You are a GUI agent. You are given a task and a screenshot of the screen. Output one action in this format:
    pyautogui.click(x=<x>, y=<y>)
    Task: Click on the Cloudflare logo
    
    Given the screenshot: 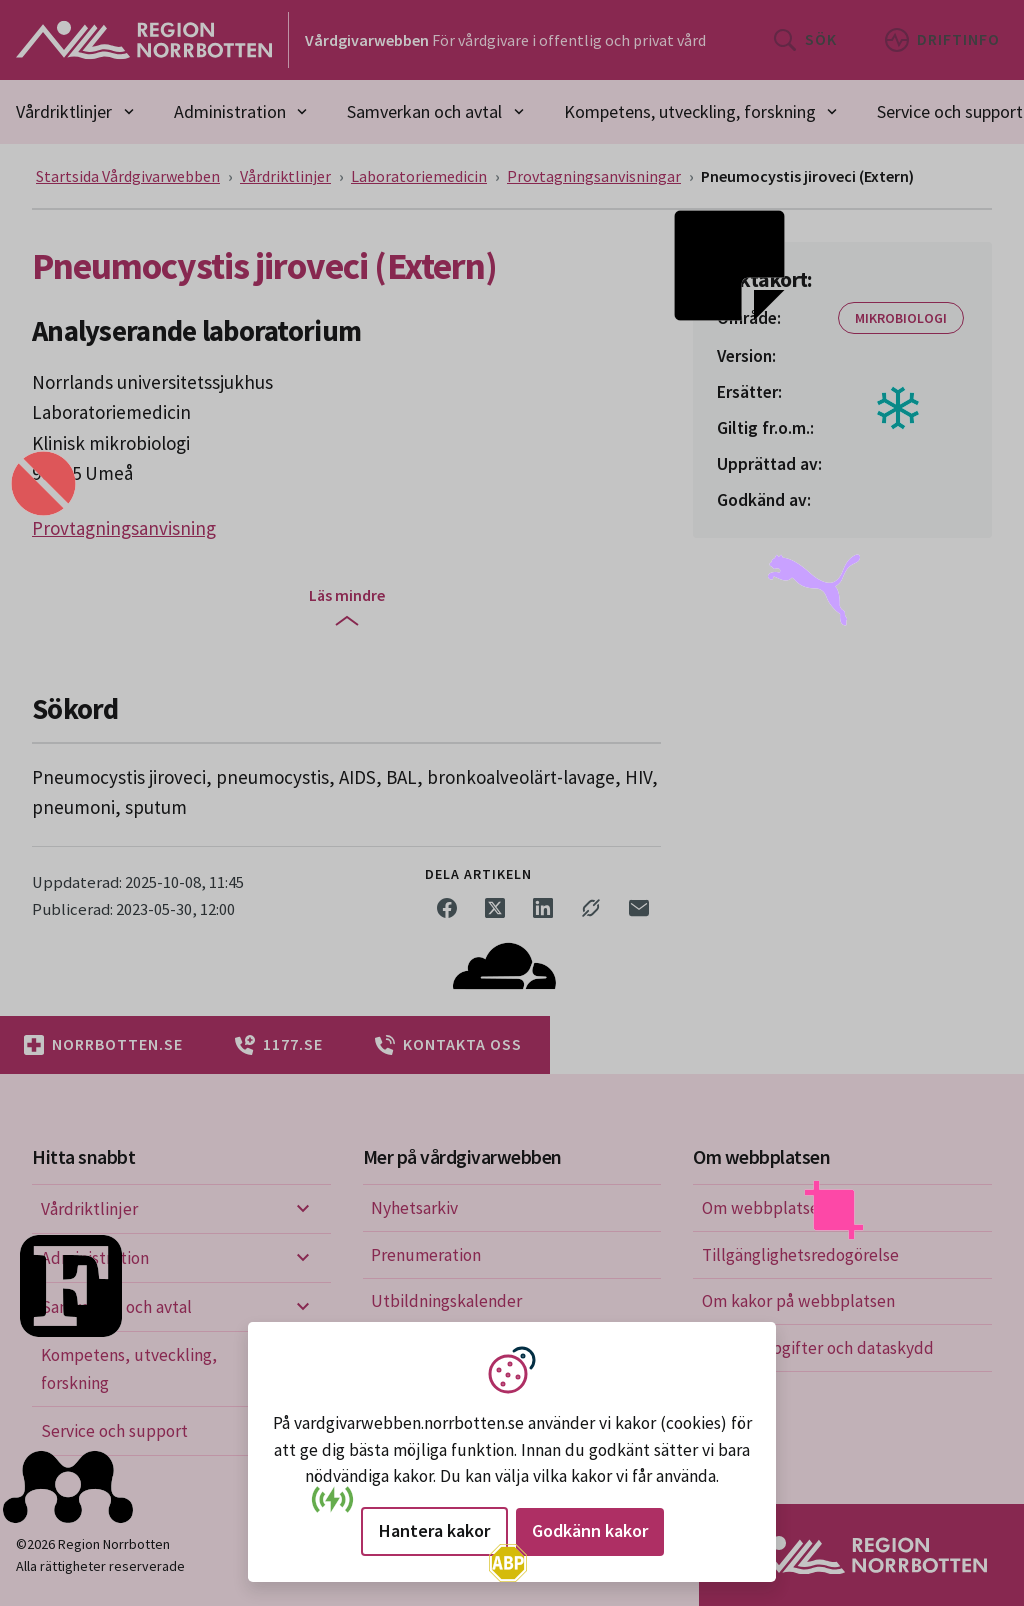 What is the action you would take?
    pyautogui.click(x=504, y=968)
    